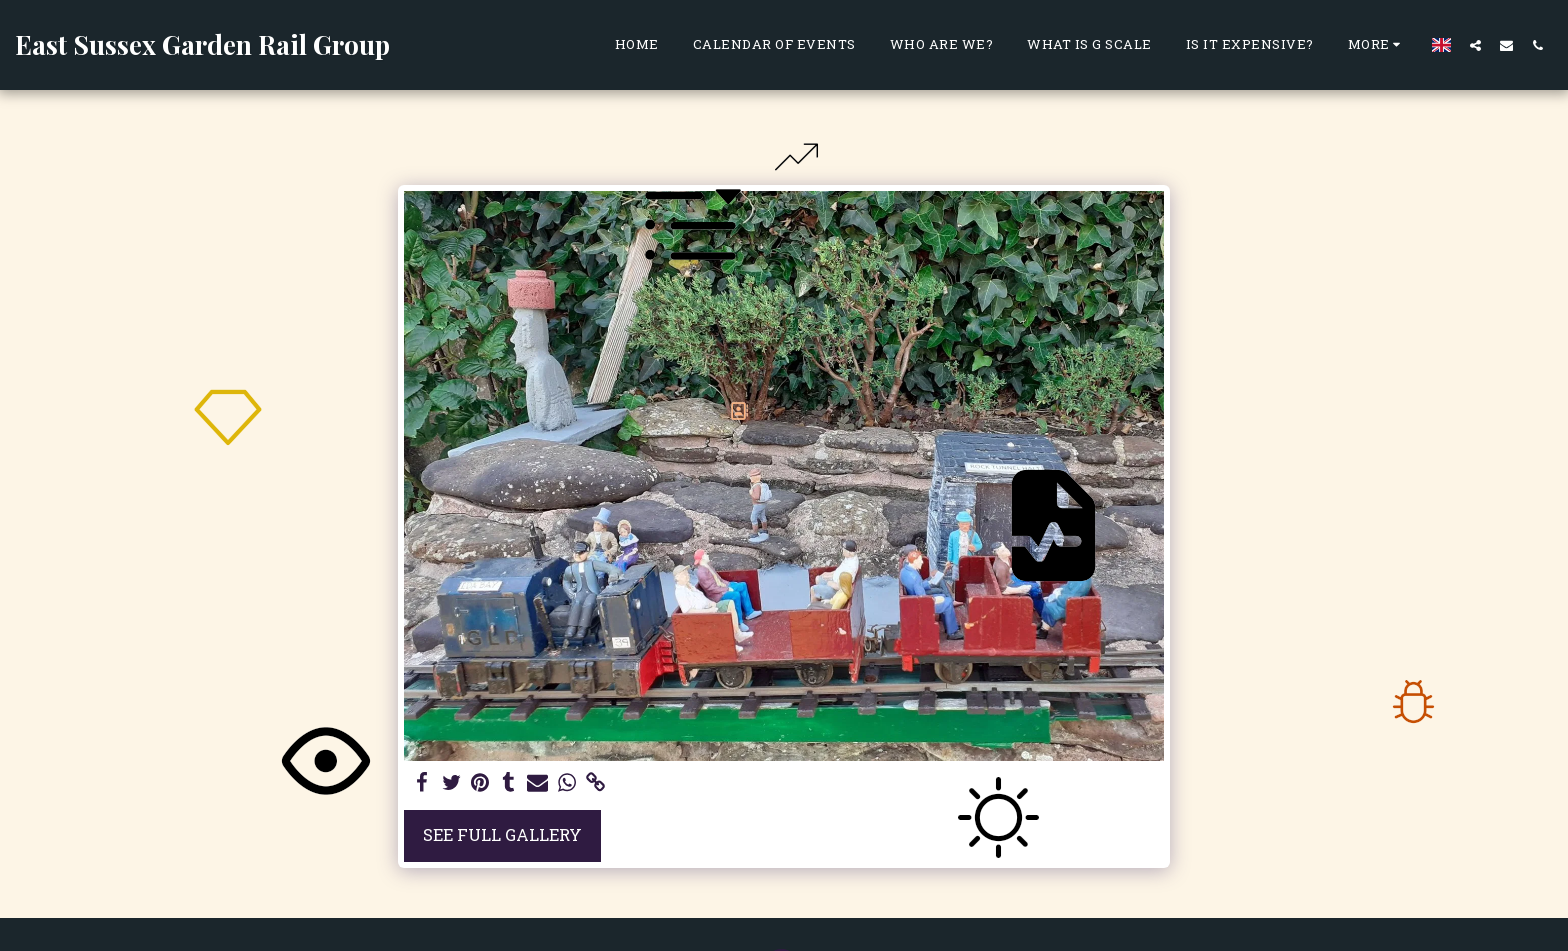 This screenshot has width=1568, height=951. Describe the element at coordinates (796, 158) in the screenshot. I see `view trending or popular content` at that location.